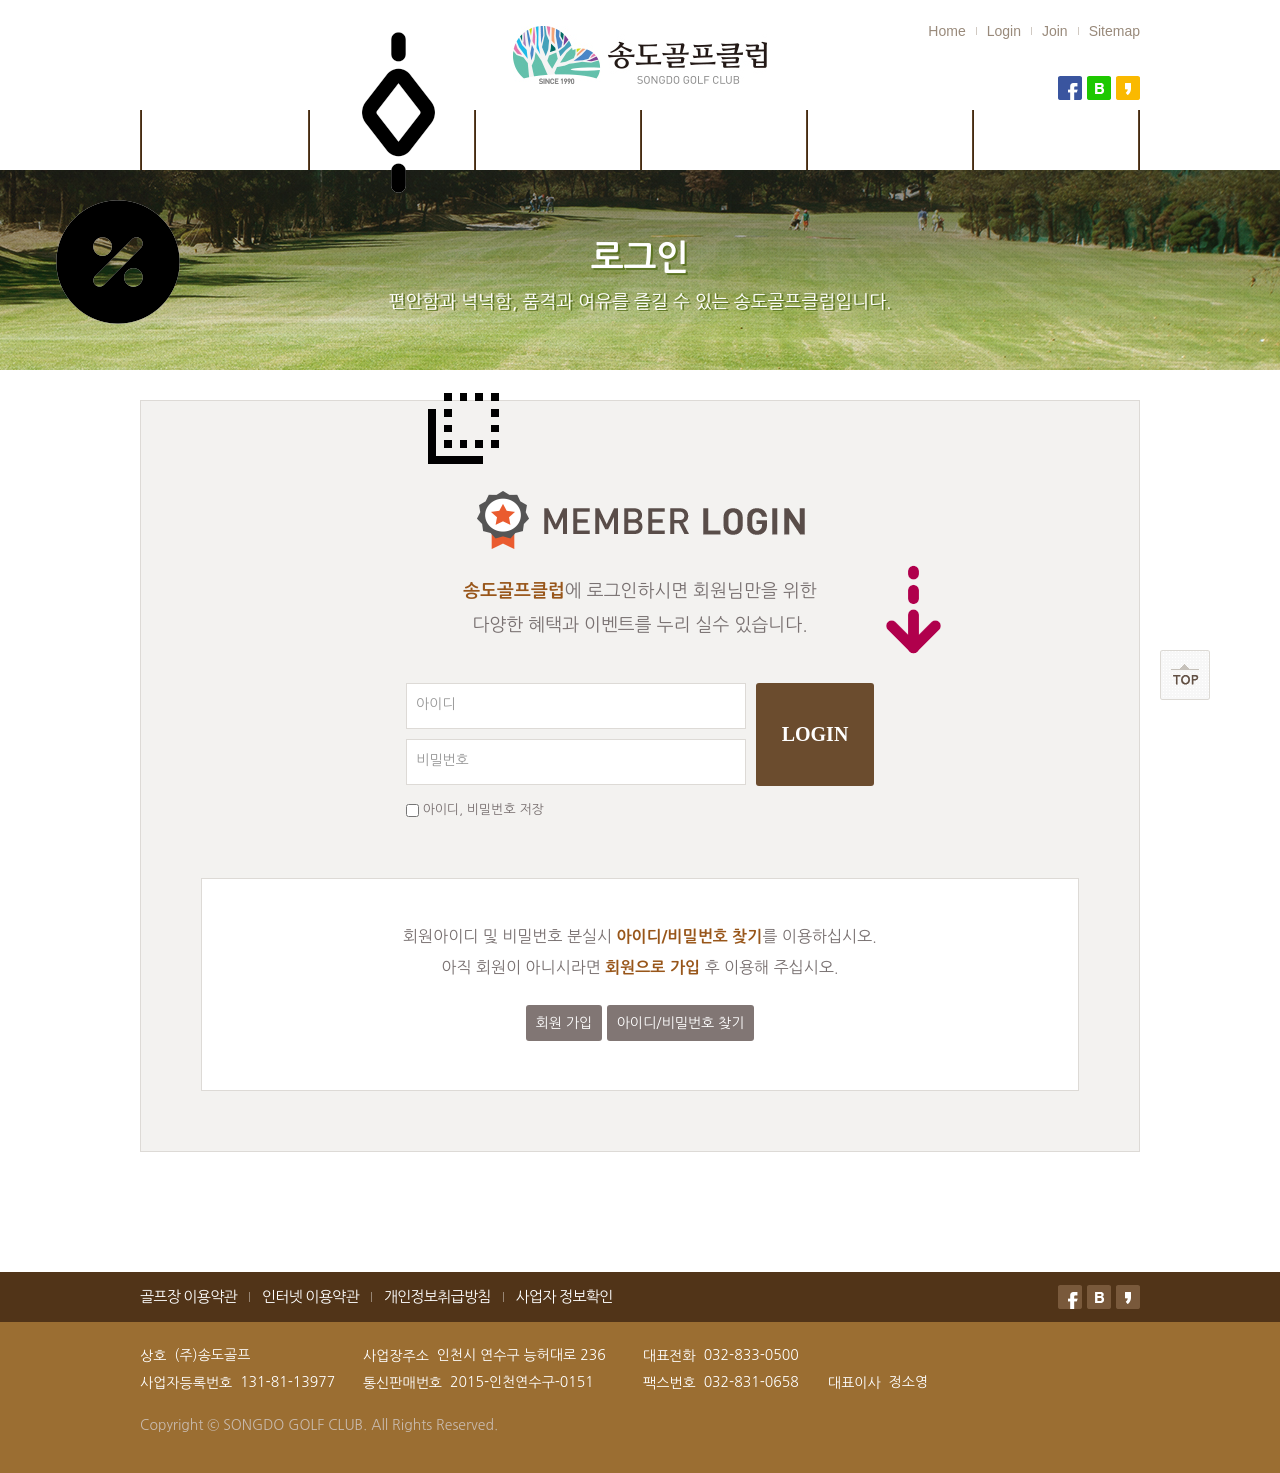 This screenshot has width=1280, height=1473. Describe the element at coordinates (398, 112) in the screenshot. I see `align keyframes vertically in timeline` at that location.